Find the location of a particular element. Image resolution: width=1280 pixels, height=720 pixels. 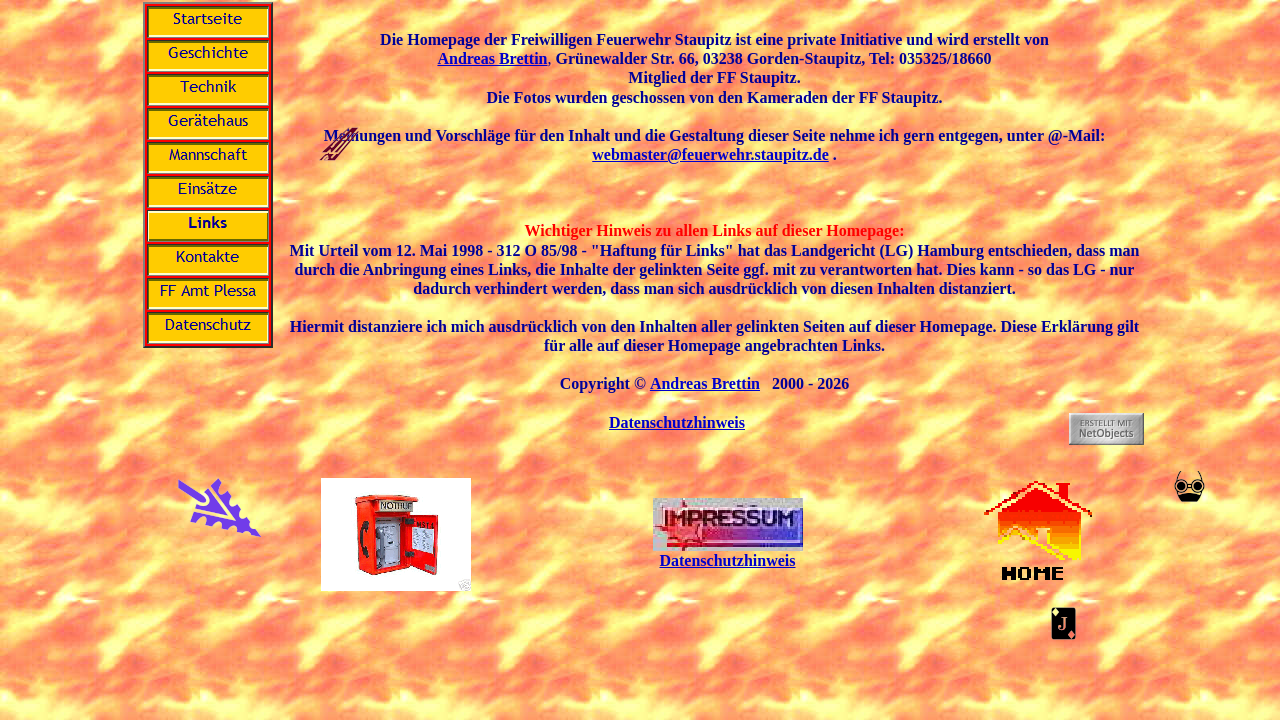

access medical or healthcare services is located at coordinates (1189, 486).